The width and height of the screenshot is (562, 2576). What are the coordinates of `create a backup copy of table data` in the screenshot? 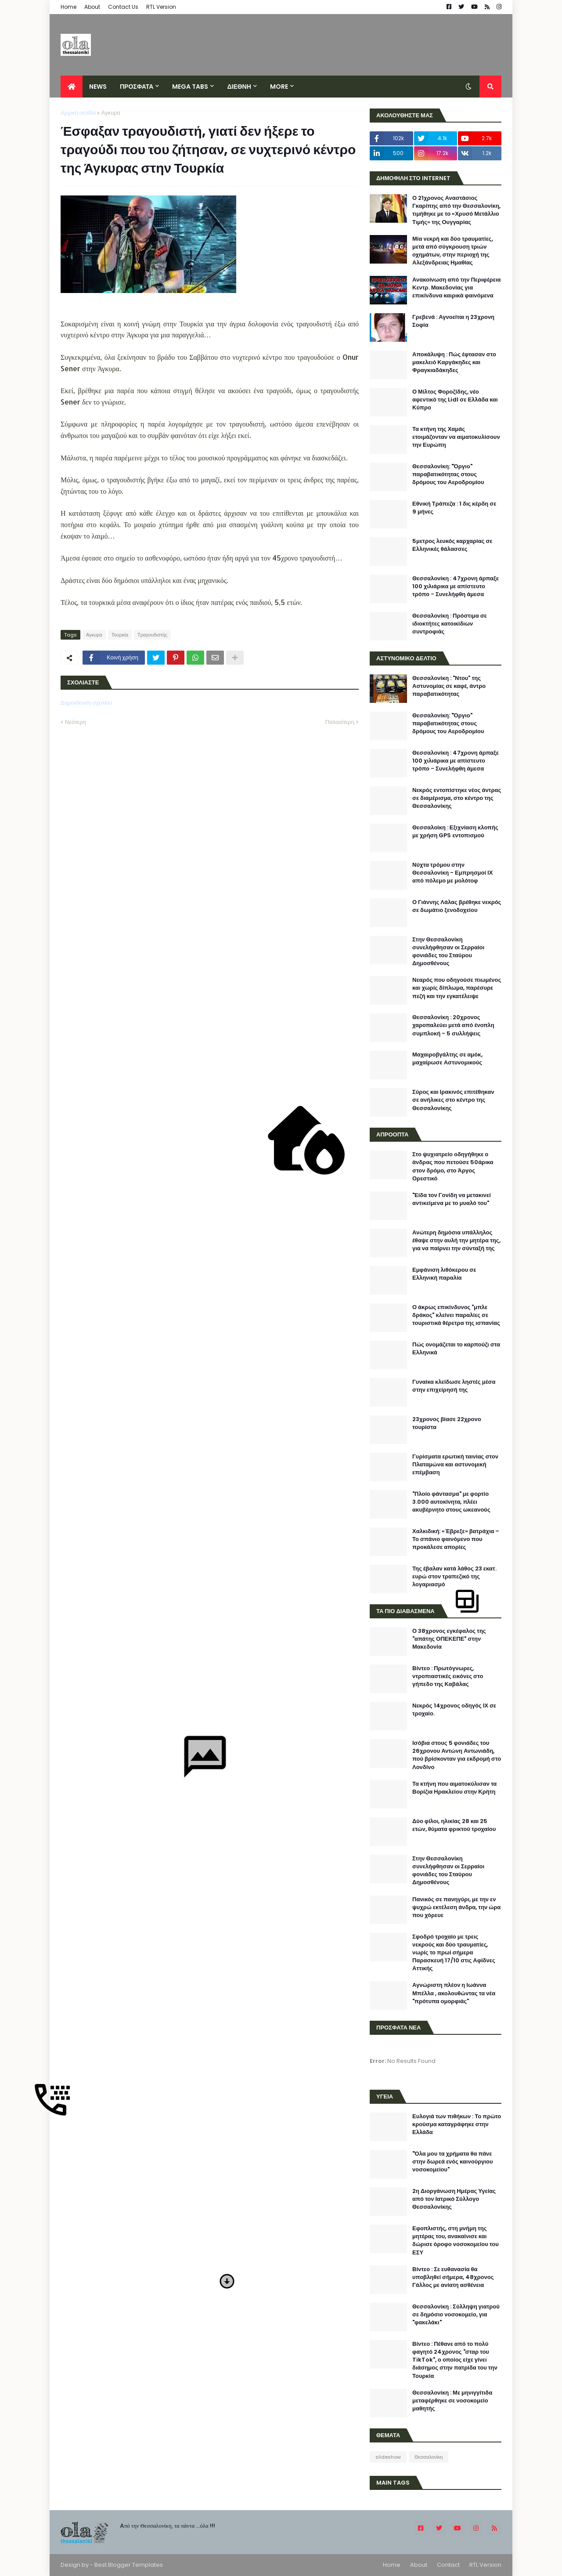 It's located at (467, 1601).